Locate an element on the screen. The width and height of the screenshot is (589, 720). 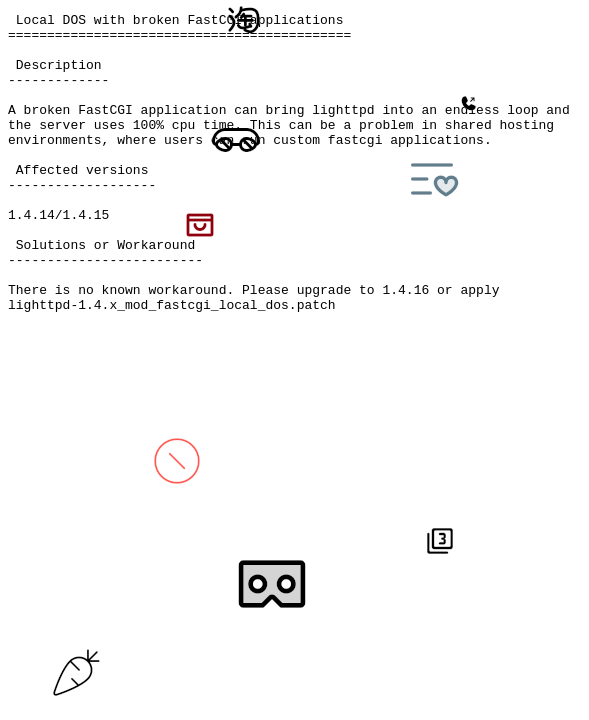
view your shopping bag is located at coordinates (200, 225).